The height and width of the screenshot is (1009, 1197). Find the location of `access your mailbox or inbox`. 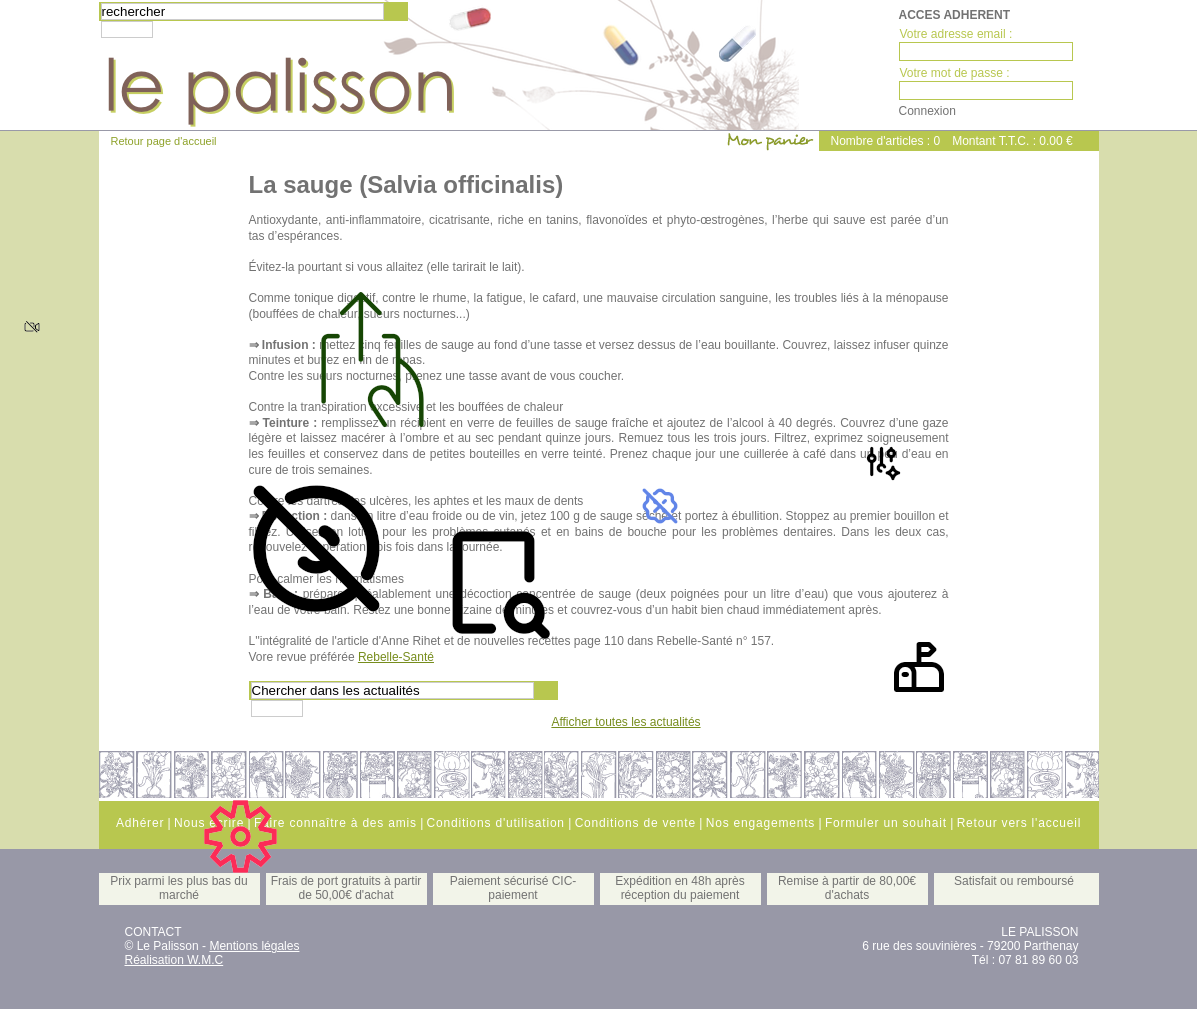

access your mailbox or inbox is located at coordinates (919, 667).